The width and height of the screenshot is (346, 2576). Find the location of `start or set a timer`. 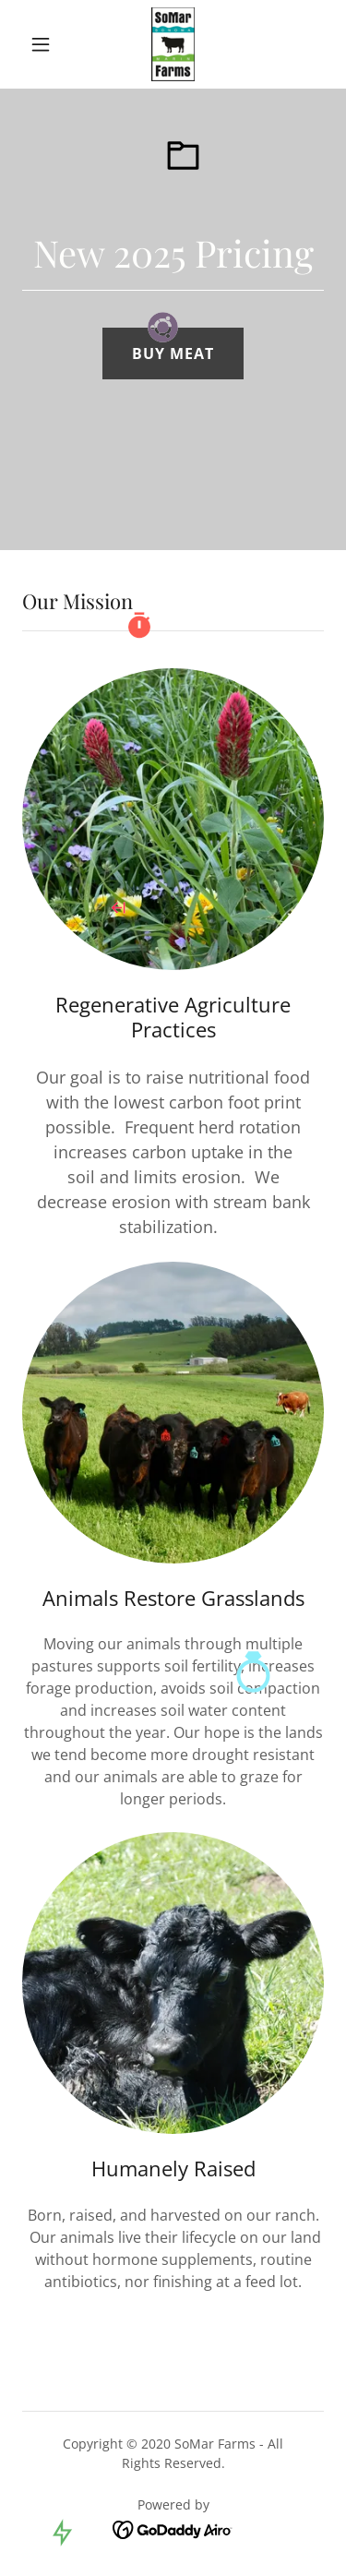

start or set a timer is located at coordinates (139, 626).